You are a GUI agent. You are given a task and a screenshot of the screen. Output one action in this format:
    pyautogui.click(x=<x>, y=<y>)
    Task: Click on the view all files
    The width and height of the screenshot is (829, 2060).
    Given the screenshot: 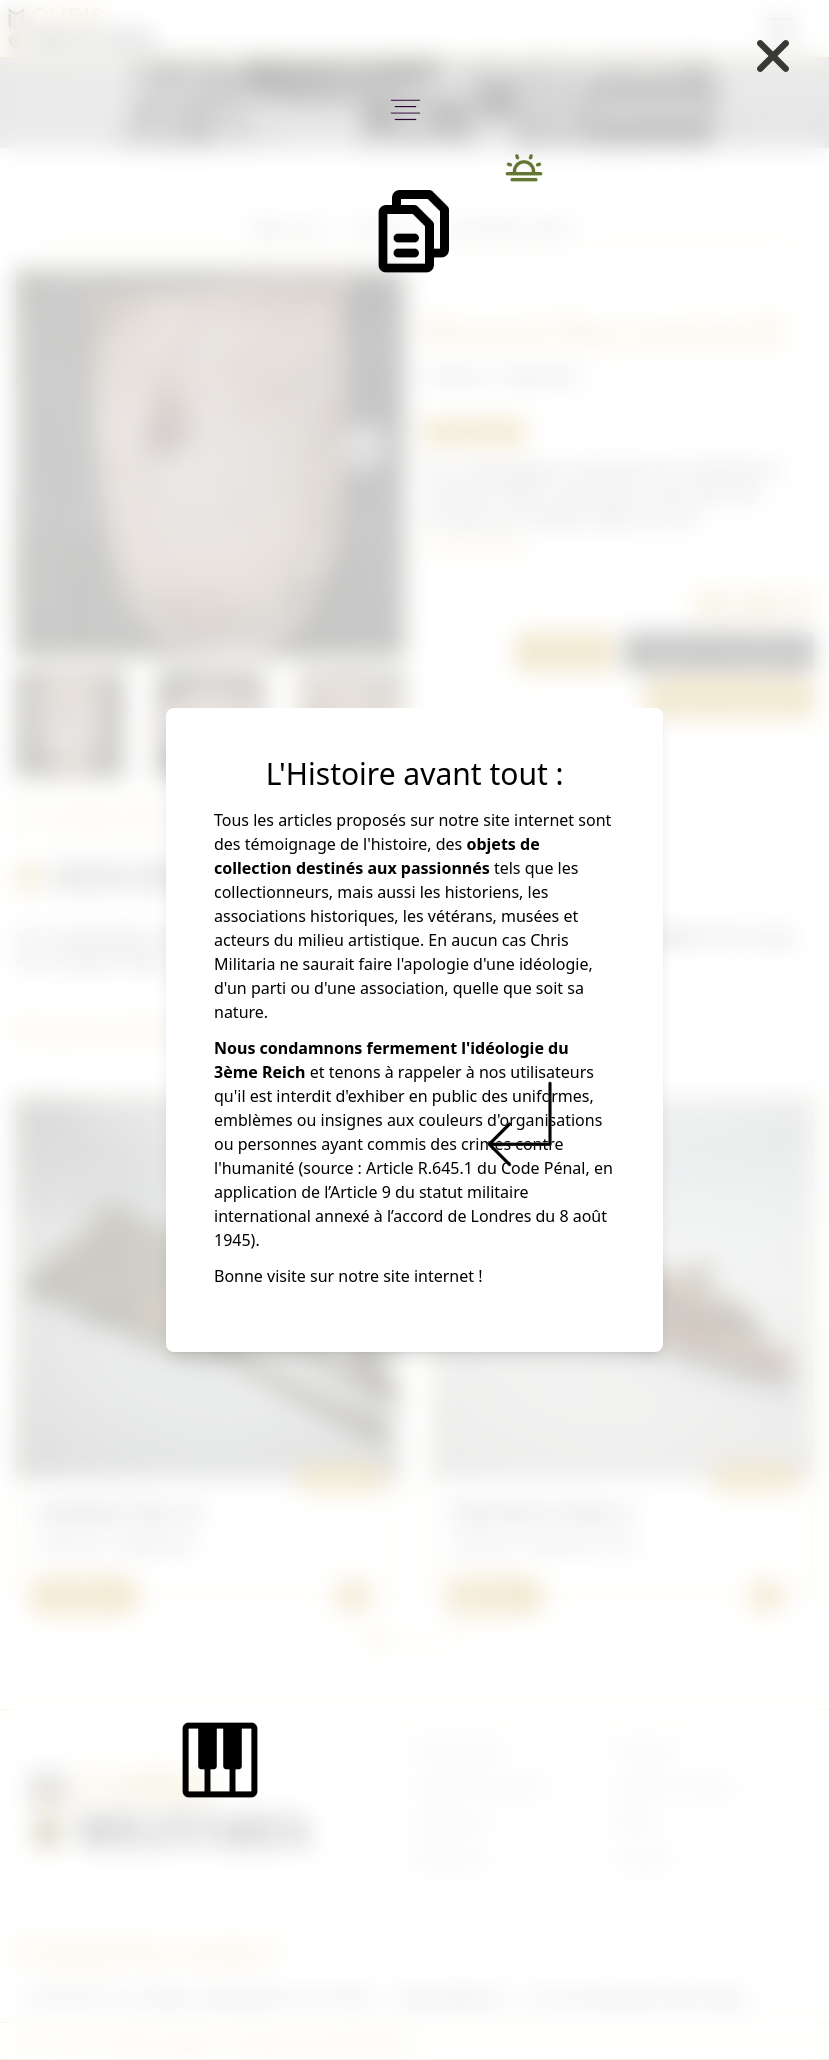 What is the action you would take?
    pyautogui.click(x=413, y=232)
    